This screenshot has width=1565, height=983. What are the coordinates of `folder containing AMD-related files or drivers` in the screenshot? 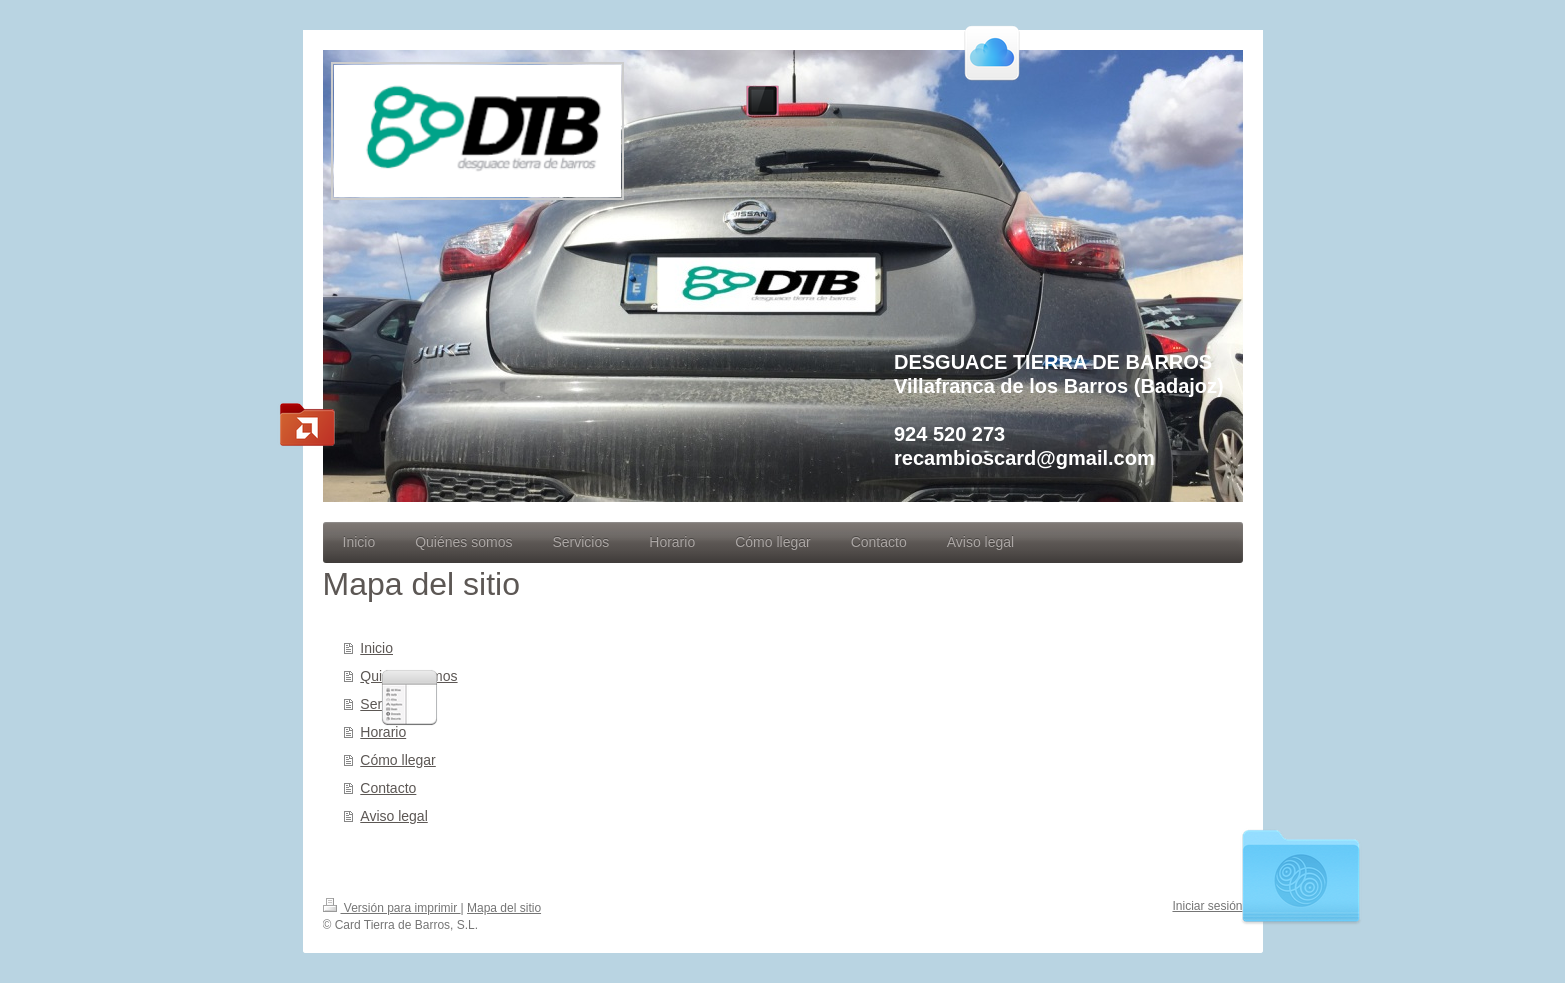 It's located at (307, 426).